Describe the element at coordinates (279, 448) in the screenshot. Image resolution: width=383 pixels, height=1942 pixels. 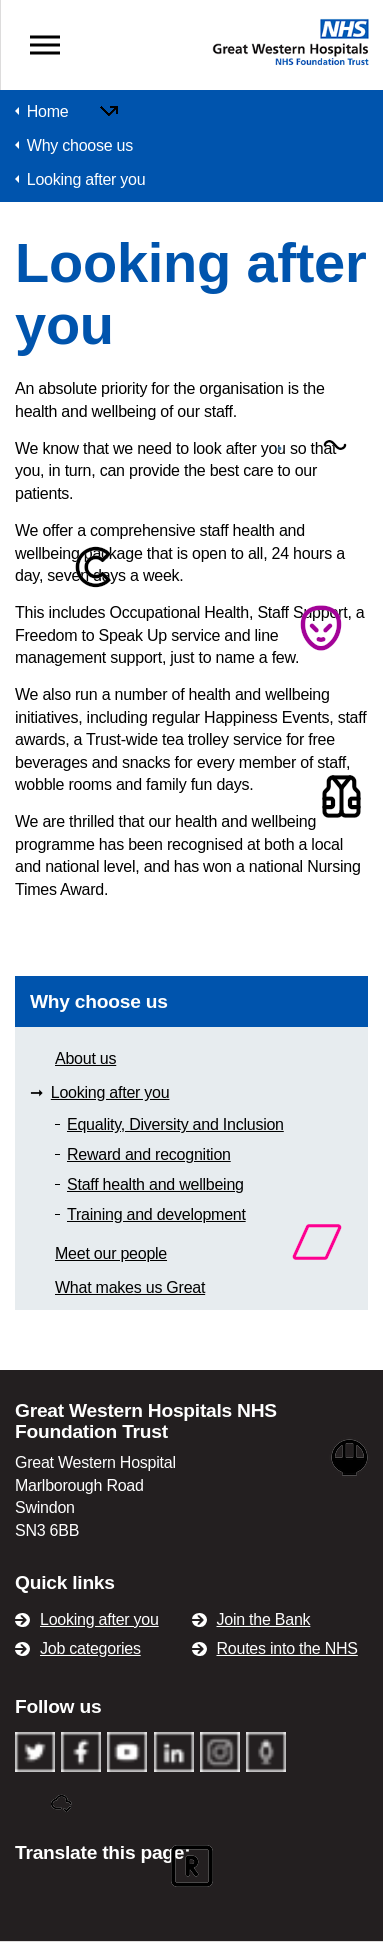
I see `indicates an unread notification or new item` at that location.